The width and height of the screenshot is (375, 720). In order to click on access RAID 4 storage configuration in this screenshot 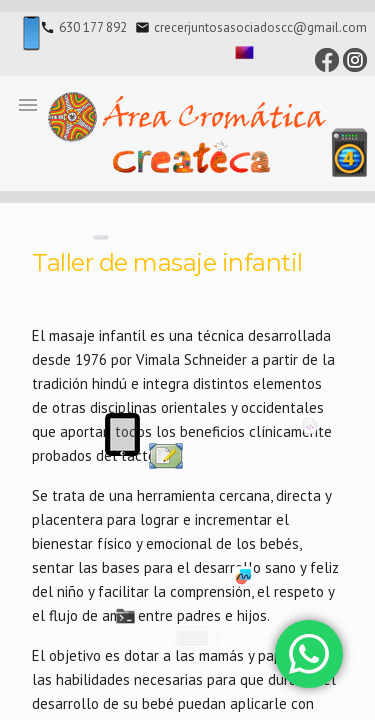, I will do `click(349, 152)`.